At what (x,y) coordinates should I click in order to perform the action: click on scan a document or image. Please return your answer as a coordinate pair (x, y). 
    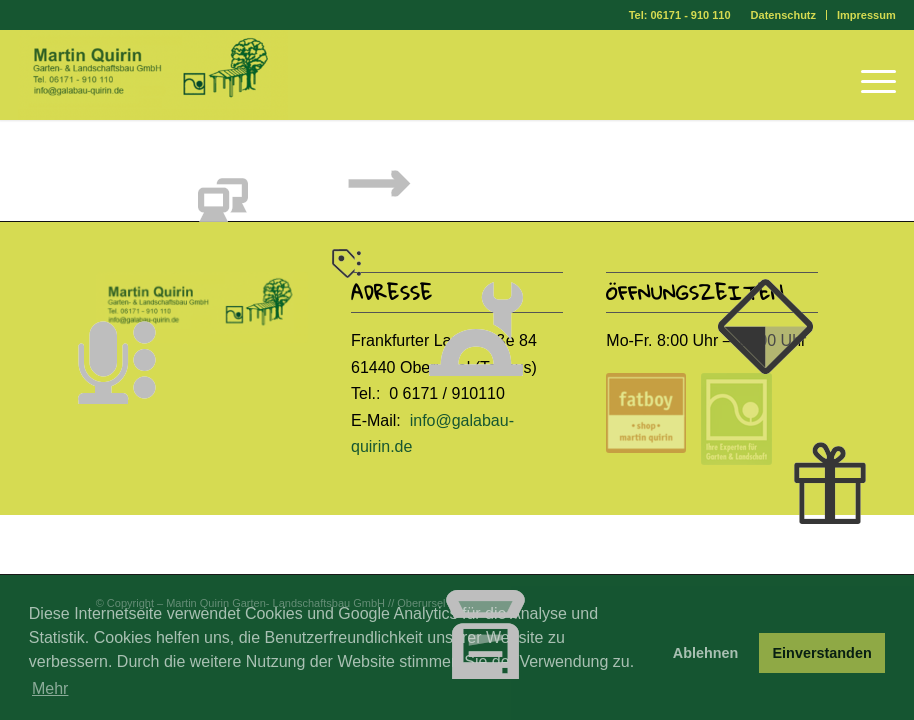
    Looking at the image, I should click on (485, 634).